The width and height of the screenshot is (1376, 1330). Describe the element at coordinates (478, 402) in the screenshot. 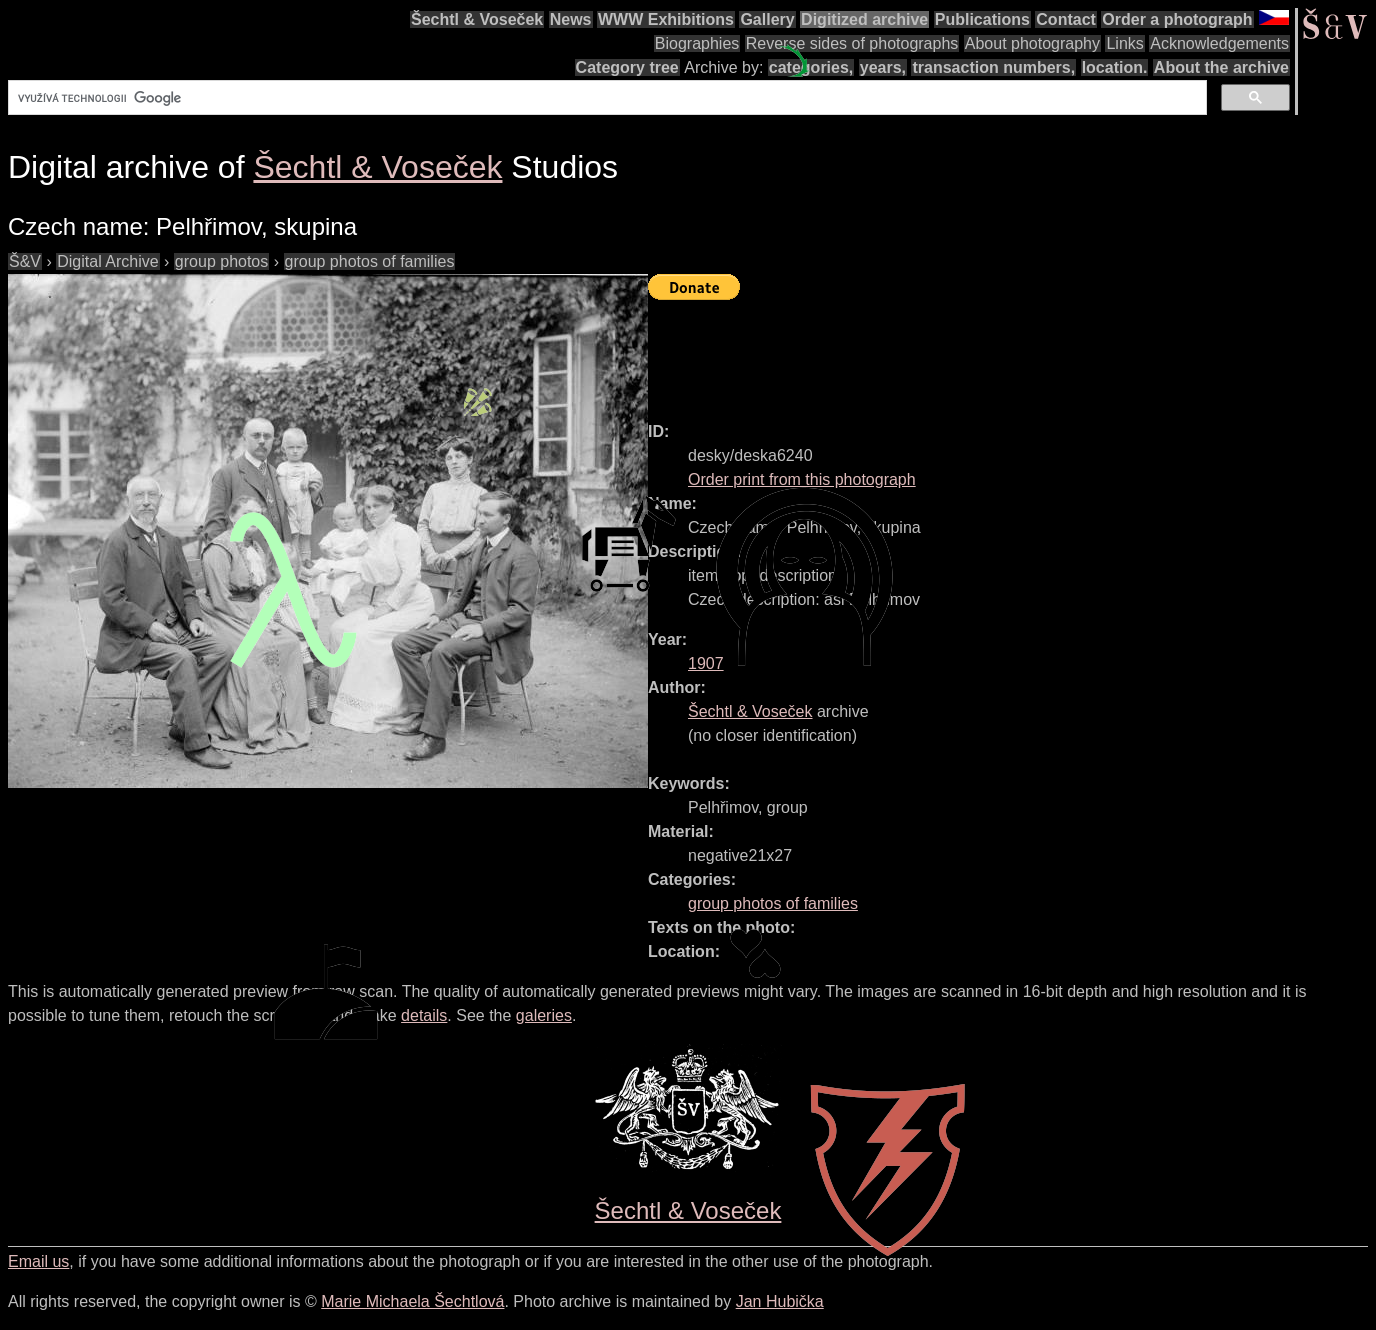

I see `play sound effects or celebration audio` at that location.